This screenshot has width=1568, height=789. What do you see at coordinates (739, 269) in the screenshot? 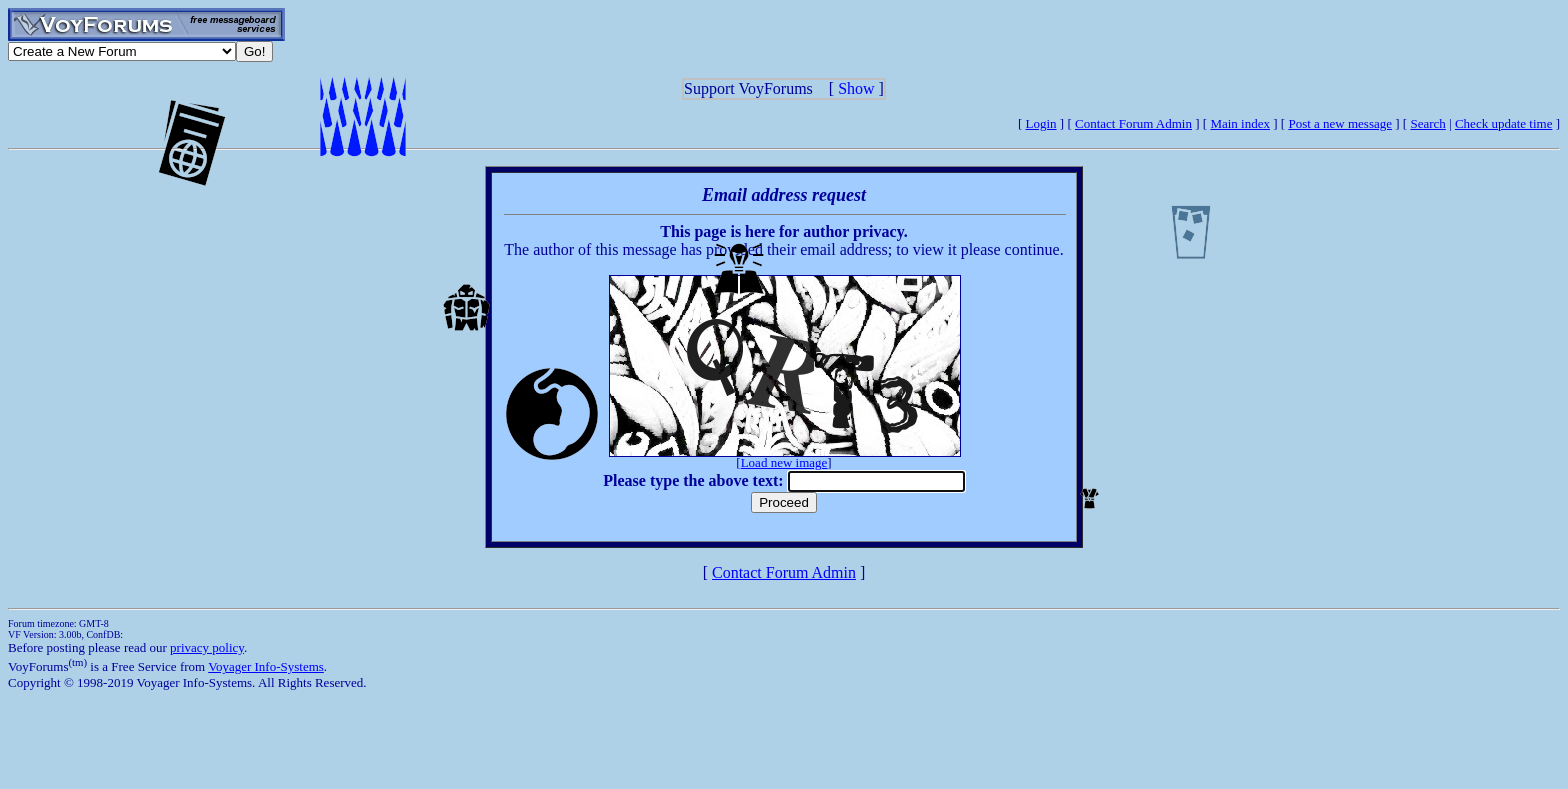
I see `get inspired with creative ideas or tips` at bounding box center [739, 269].